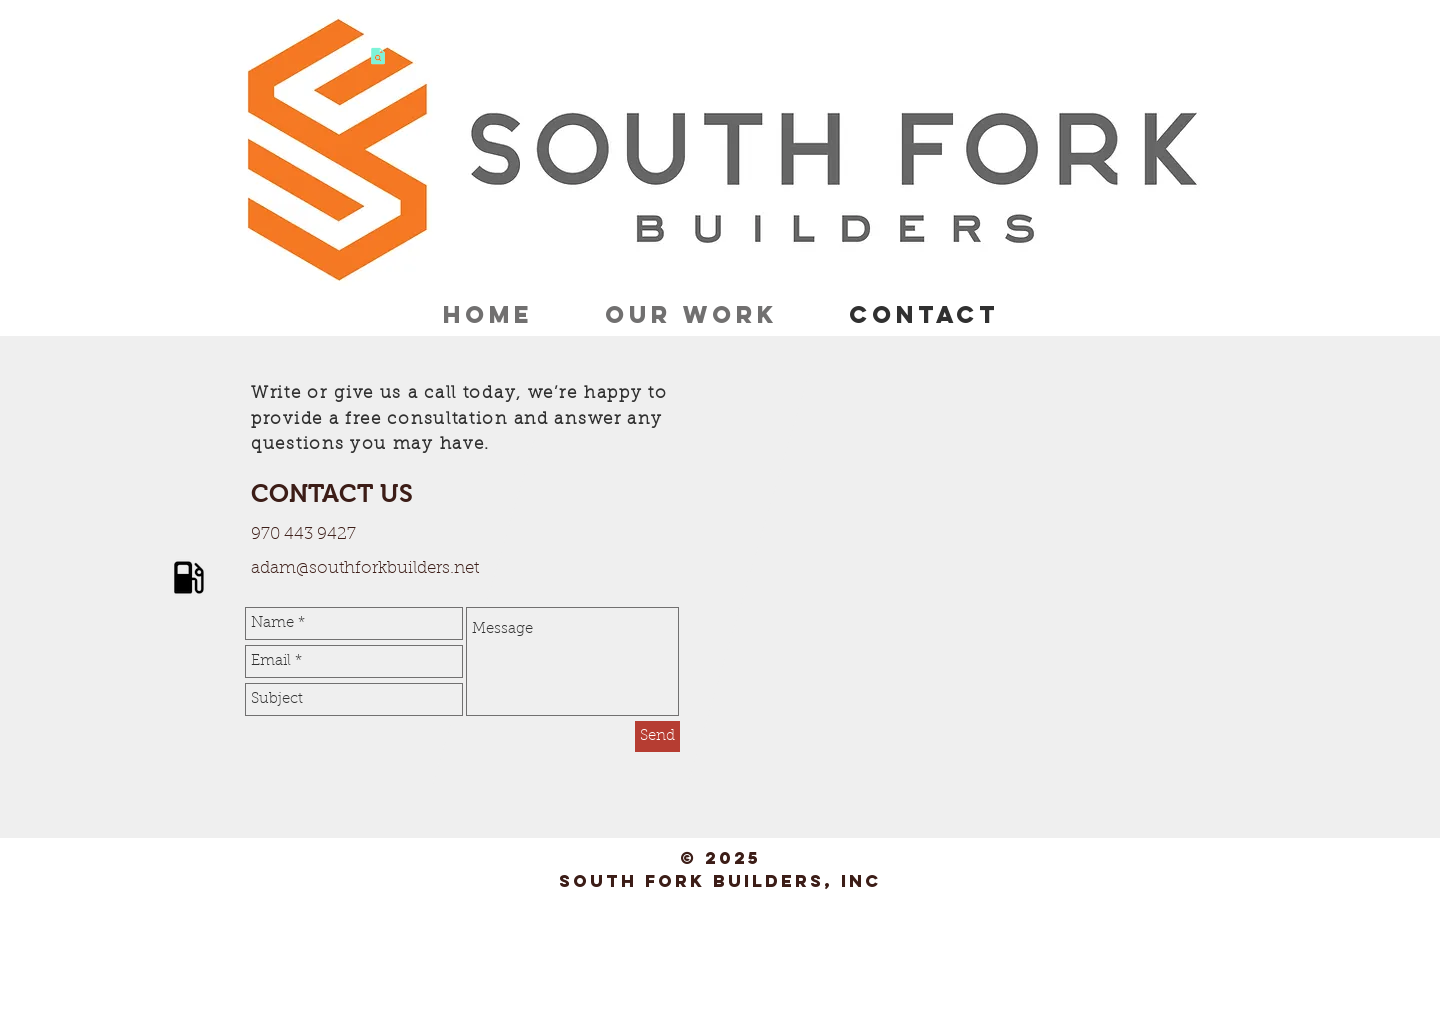 This screenshot has width=1440, height=1018. I want to click on search within a document, so click(378, 56).